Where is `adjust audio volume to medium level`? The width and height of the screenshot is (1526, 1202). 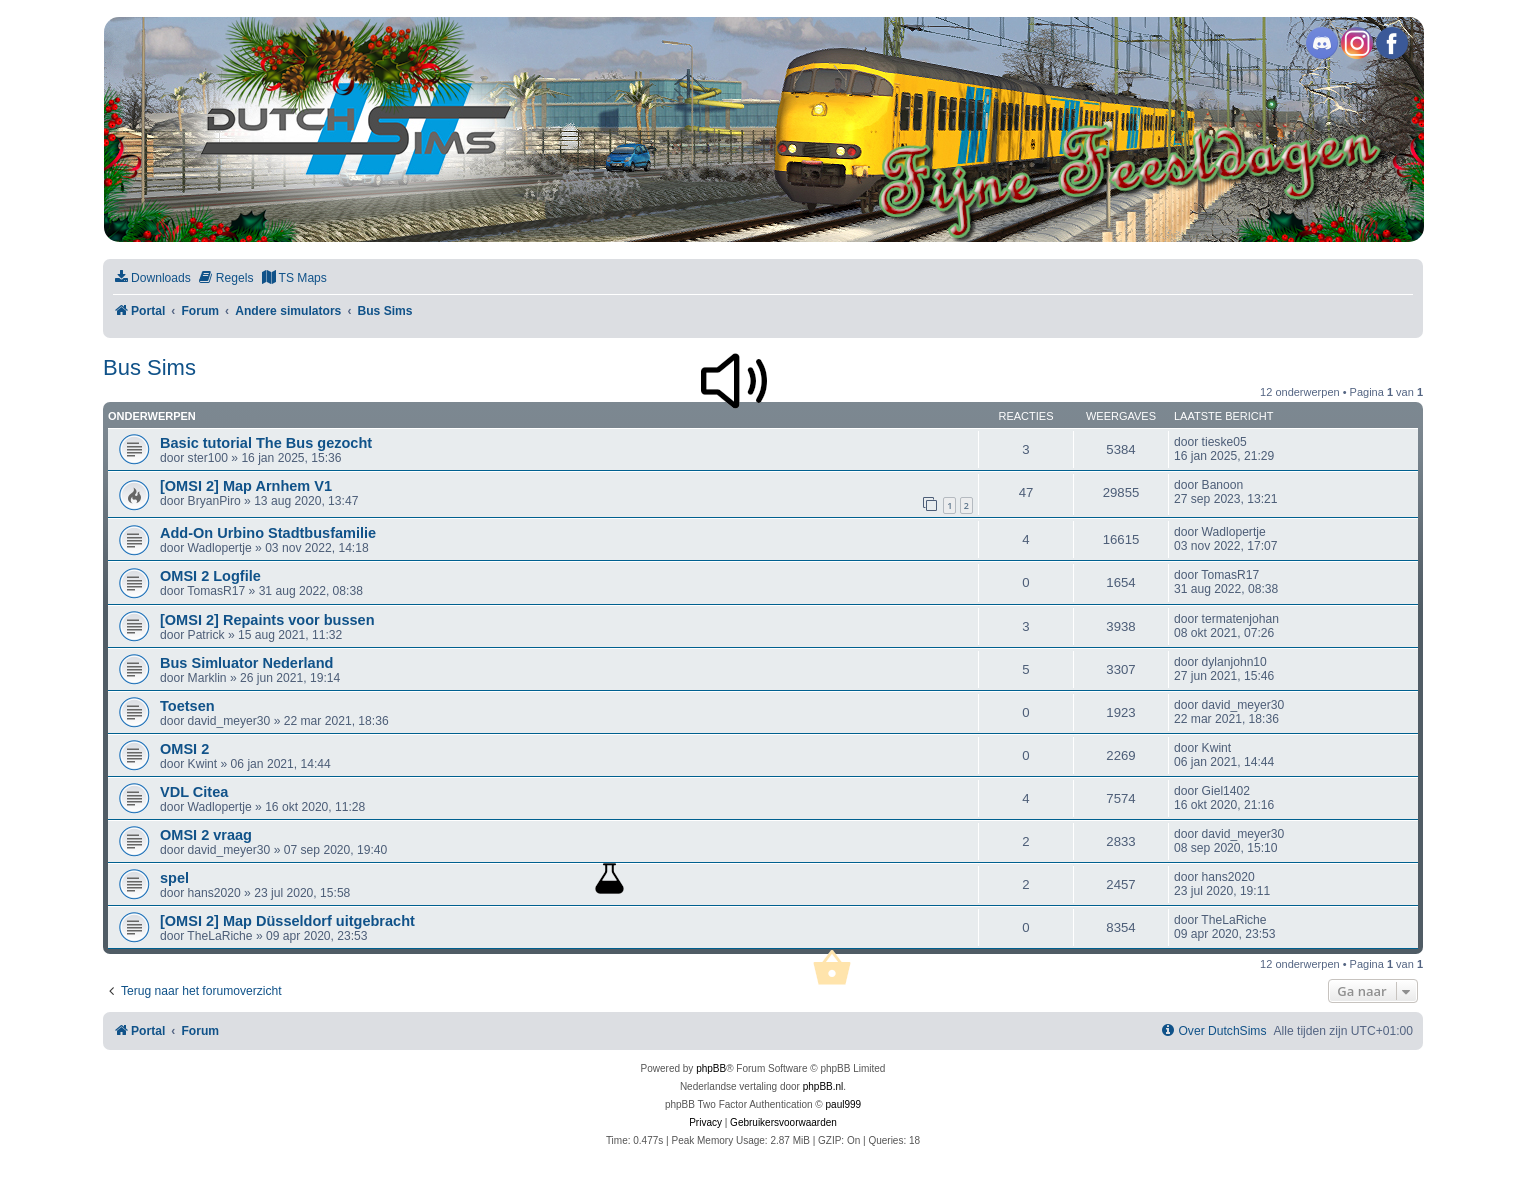
adjust audio volume to medium level is located at coordinates (734, 381).